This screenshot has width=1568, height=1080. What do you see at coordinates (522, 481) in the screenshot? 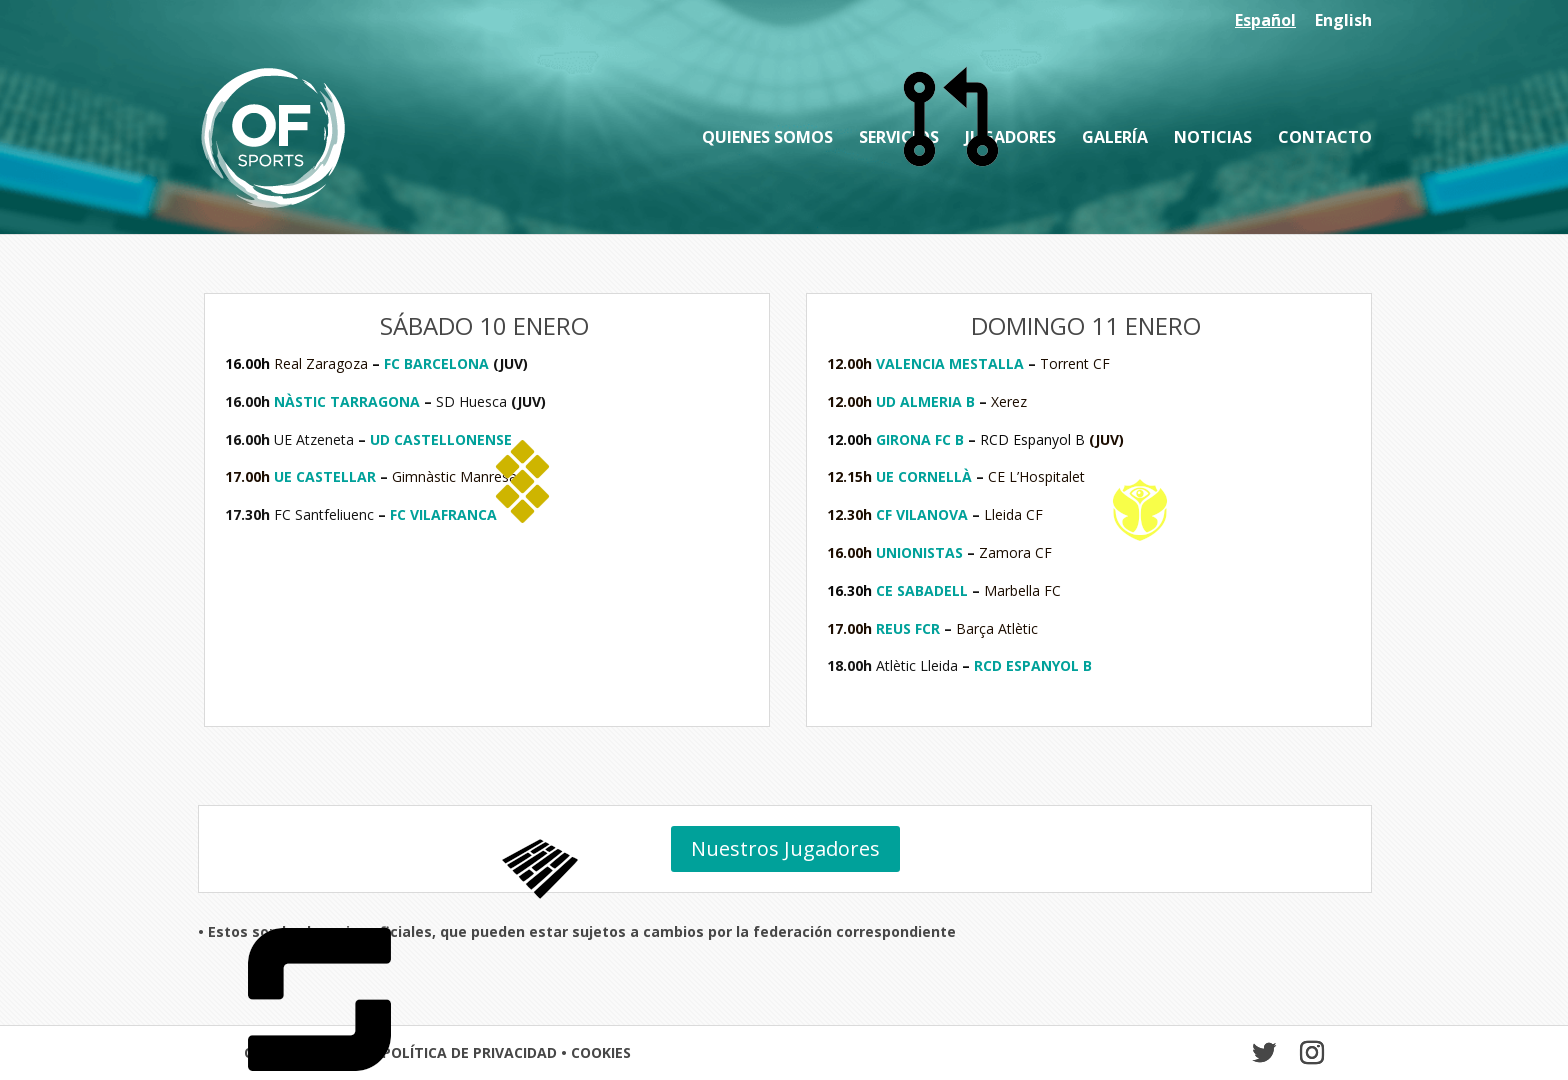
I see `open the Setapp app subscription service` at bounding box center [522, 481].